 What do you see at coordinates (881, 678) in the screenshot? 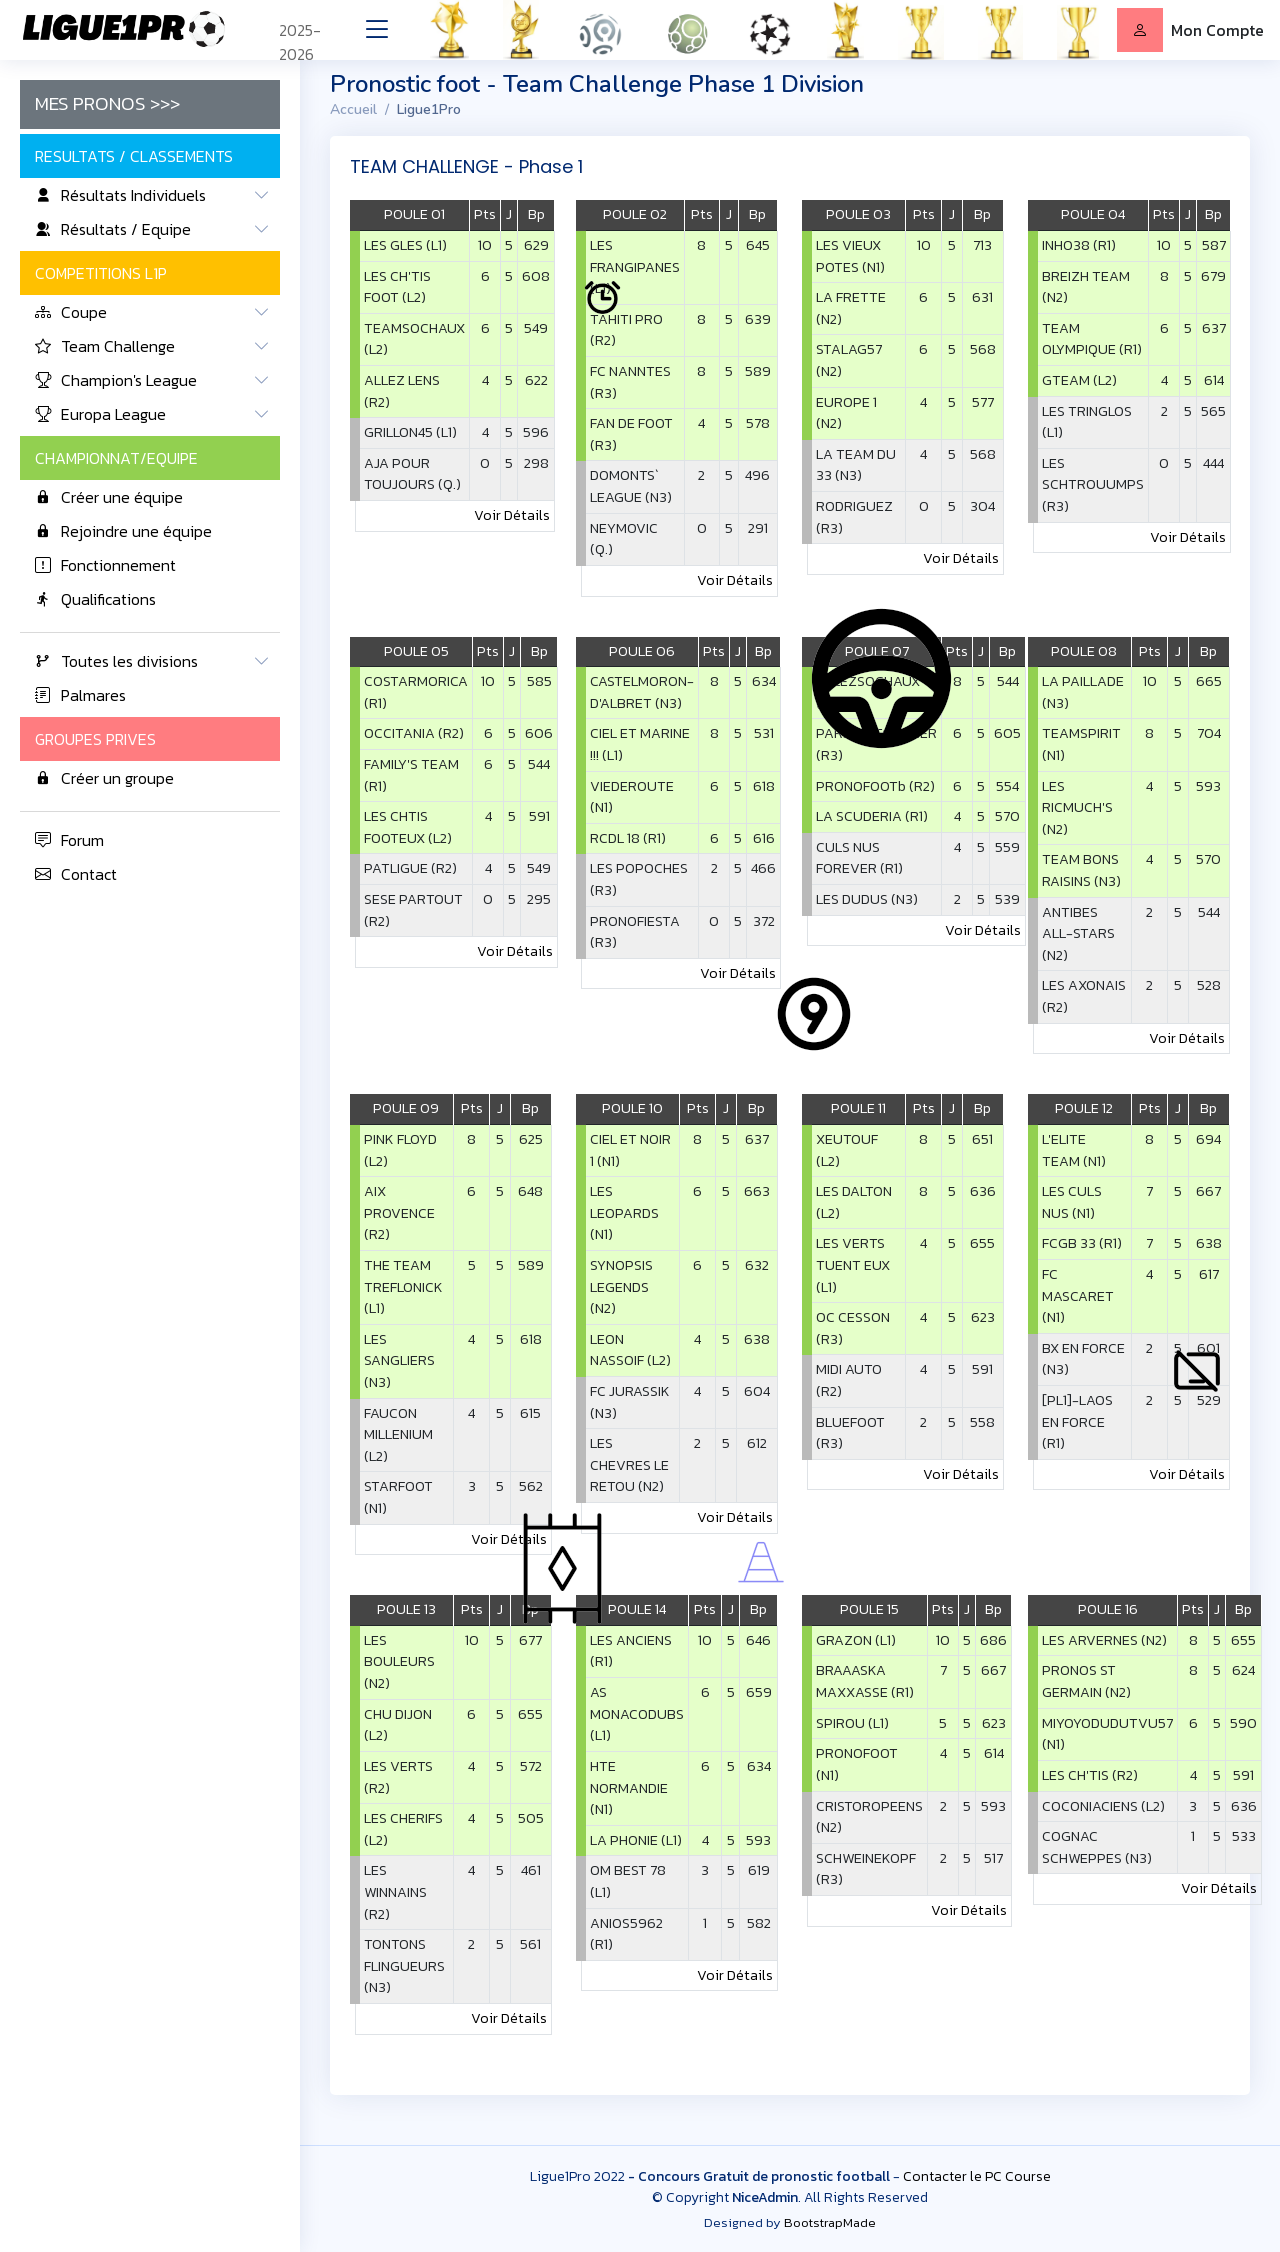
I see `access driving or navigation mode` at bounding box center [881, 678].